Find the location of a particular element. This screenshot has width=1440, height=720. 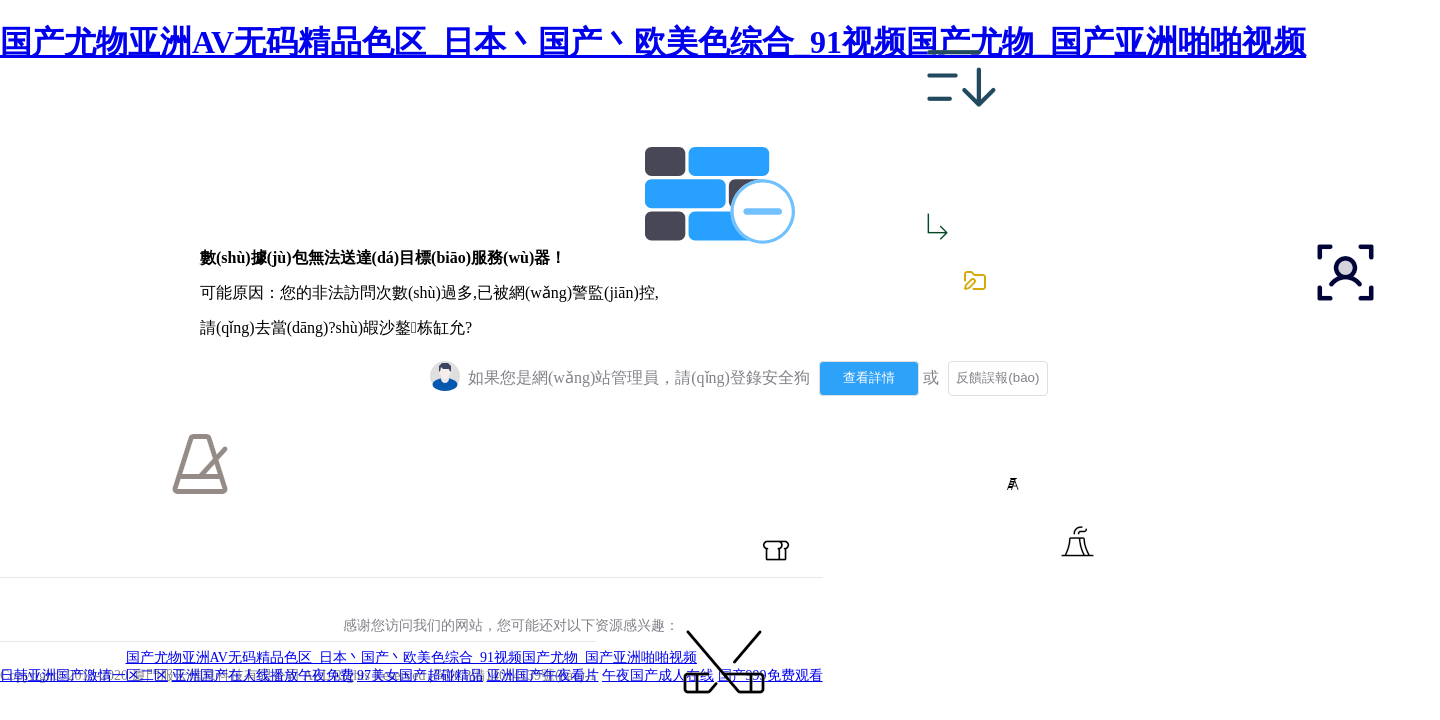

adjust tempo or timing settings is located at coordinates (200, 464).